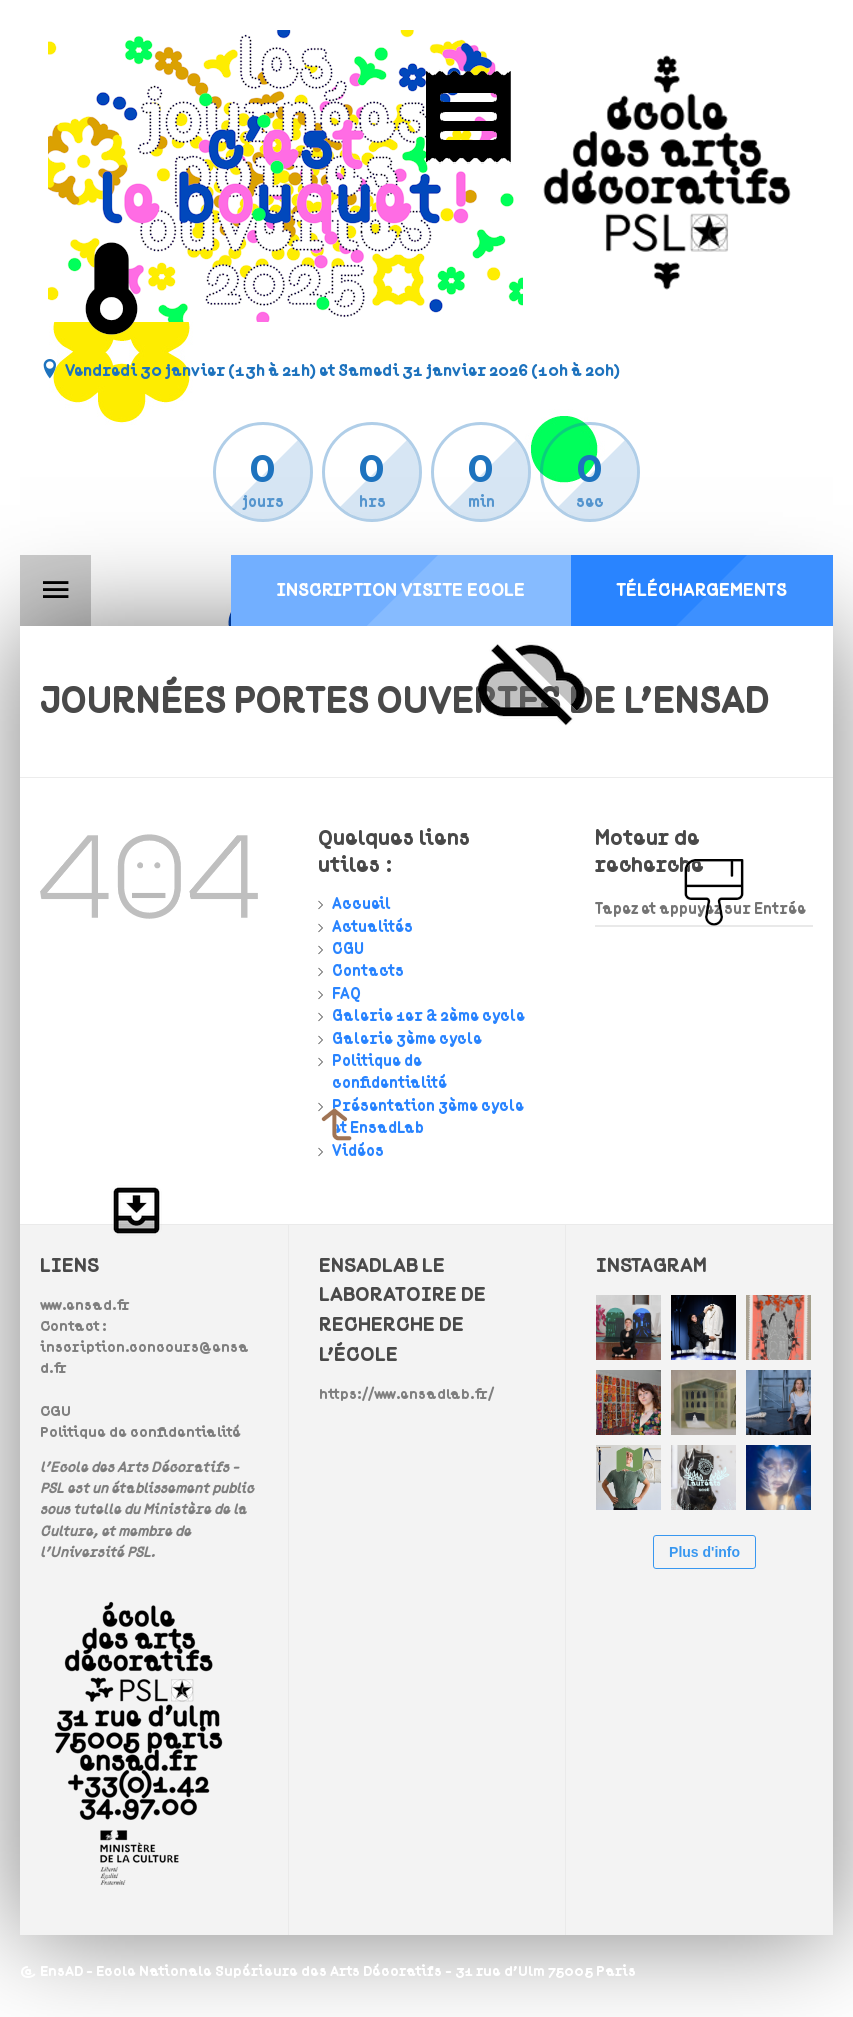  Describe the element at coordinates (629, 1459) in the screenshot. I see `view map` at that location.